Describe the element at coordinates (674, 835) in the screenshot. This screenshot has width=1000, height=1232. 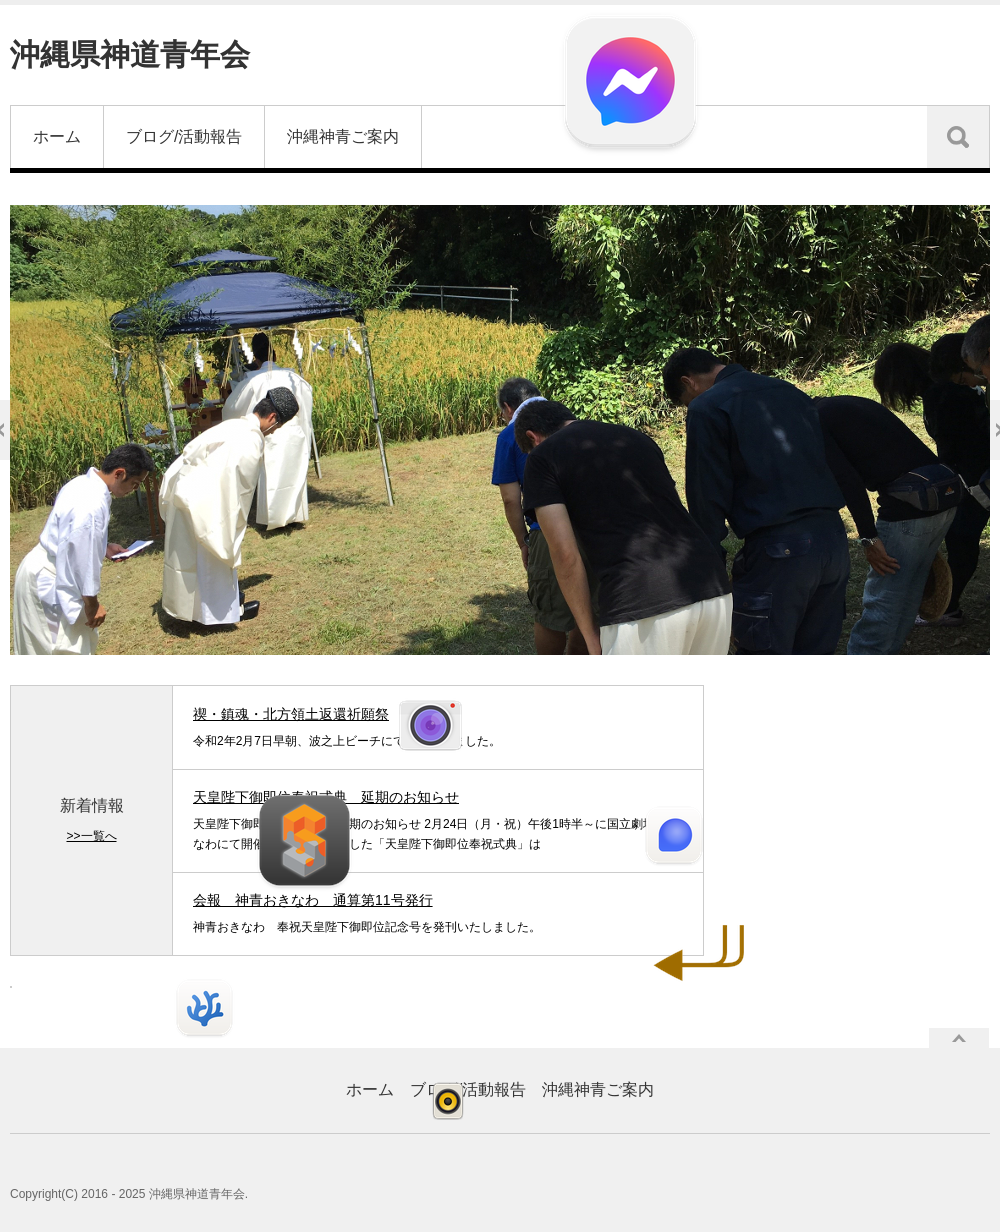
I see `open the texts messaging app` at that location.